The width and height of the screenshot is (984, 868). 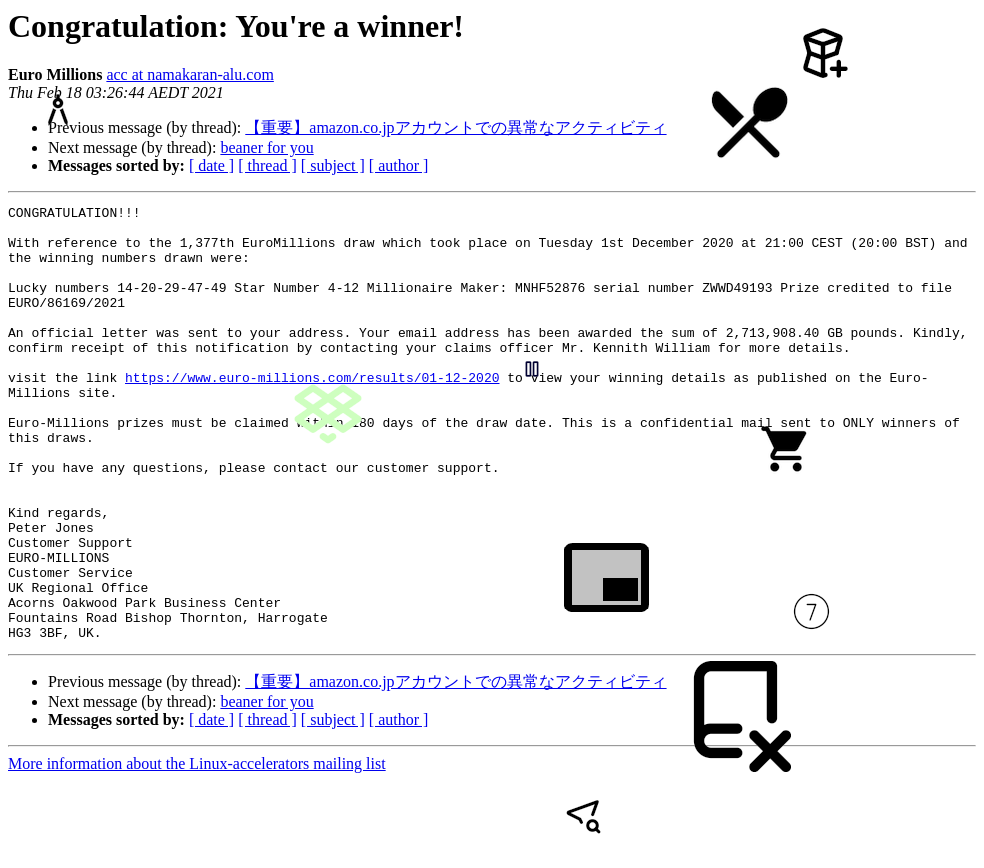 What do you see at coordinates (811, 611) in the screenshot?
I see `indicates step 7 in a multi-step process` at bounding box center [811, 611].